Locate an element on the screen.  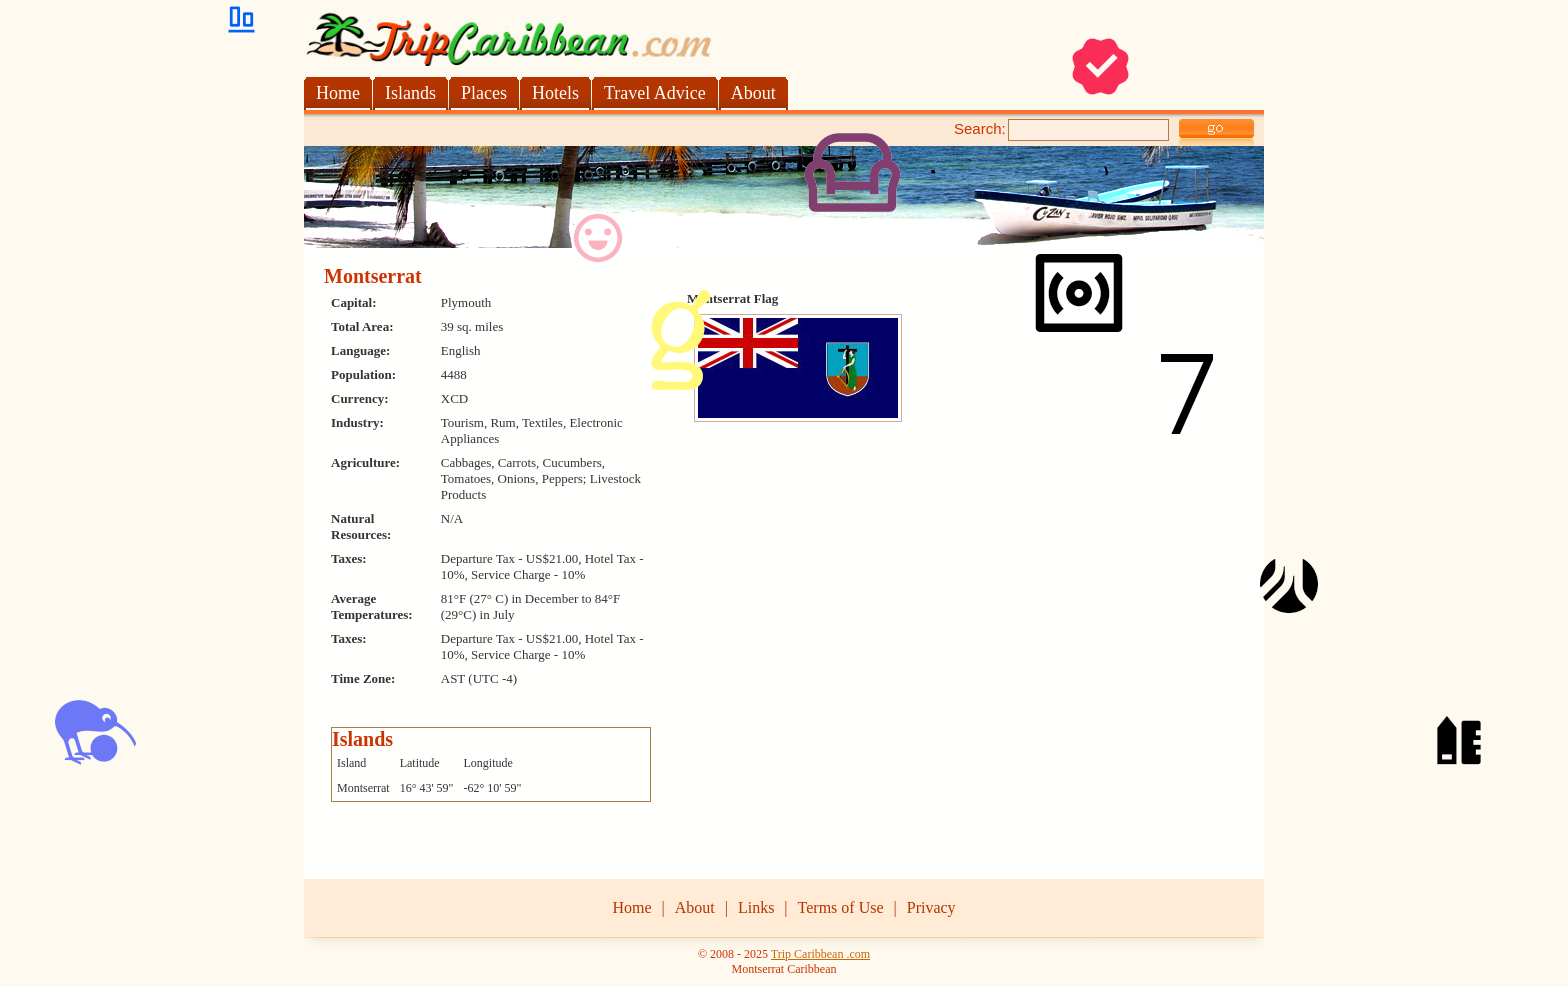
add an emoji or reaction is located at coordinates (598, 238).